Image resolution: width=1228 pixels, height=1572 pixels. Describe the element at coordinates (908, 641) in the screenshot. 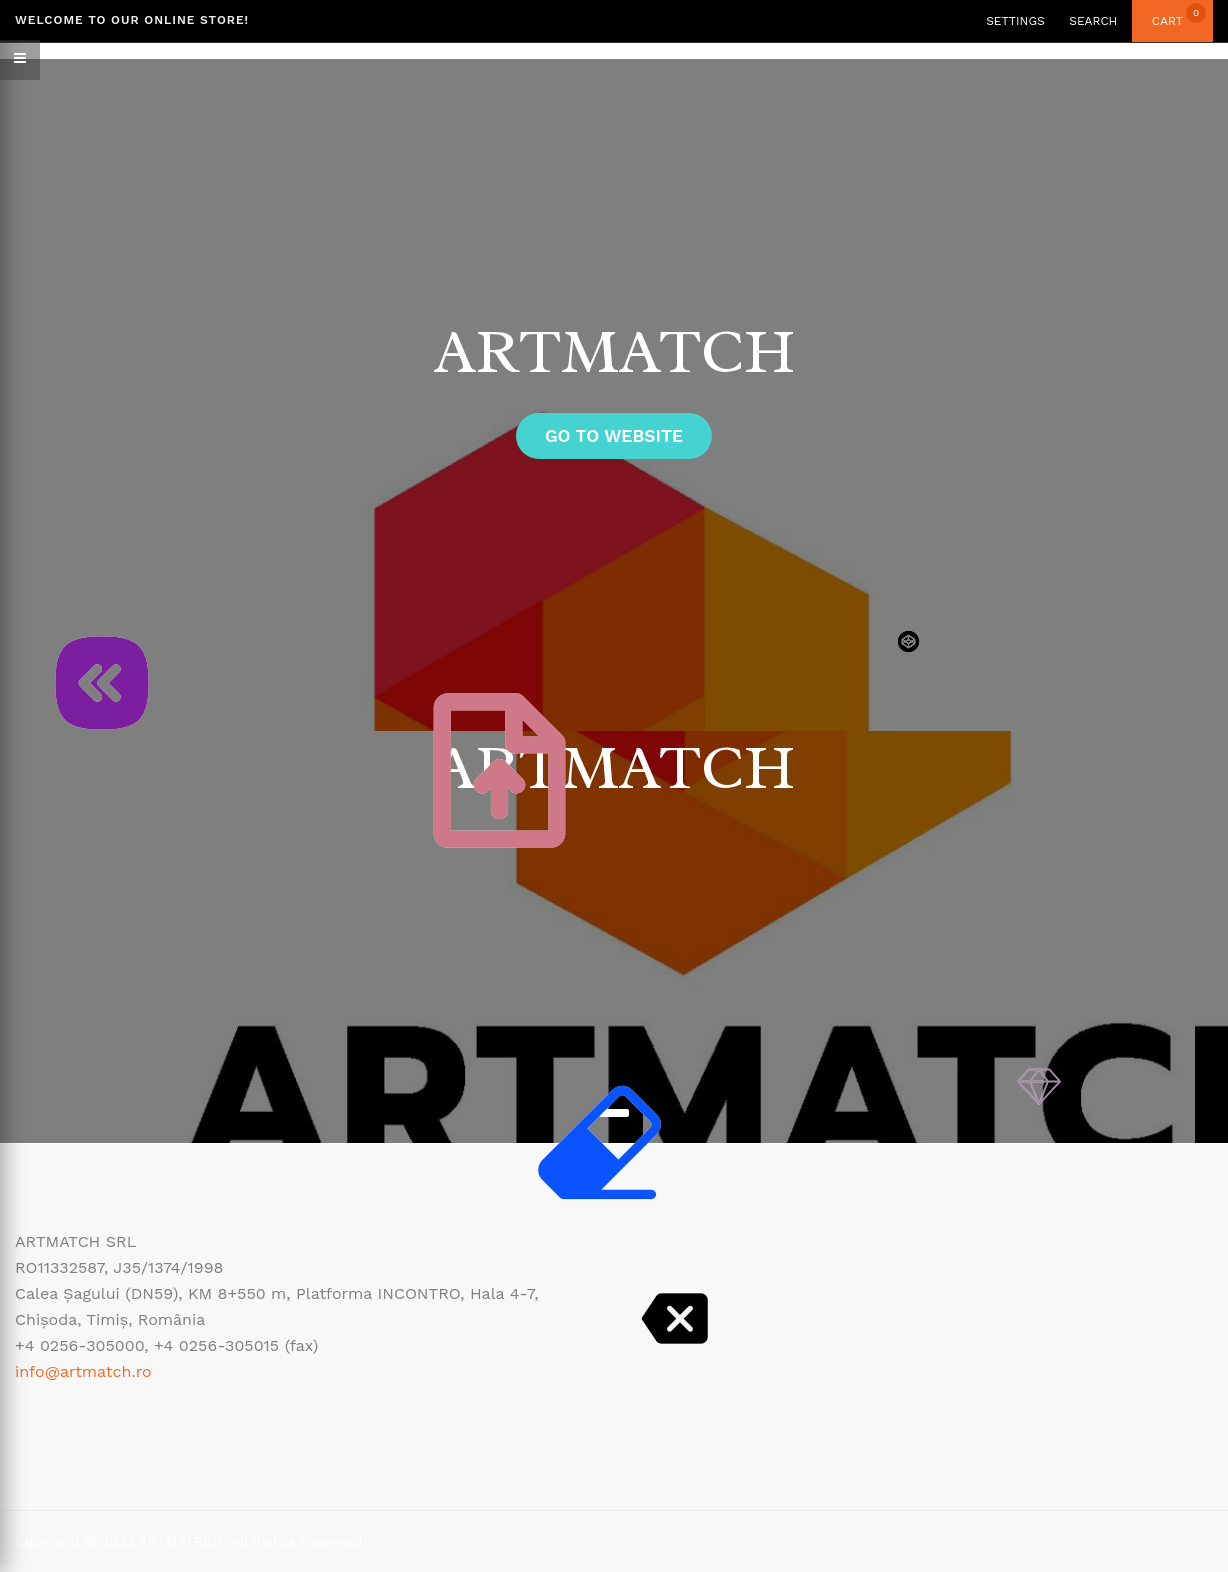

I see `open CodePen website or app` at that location.